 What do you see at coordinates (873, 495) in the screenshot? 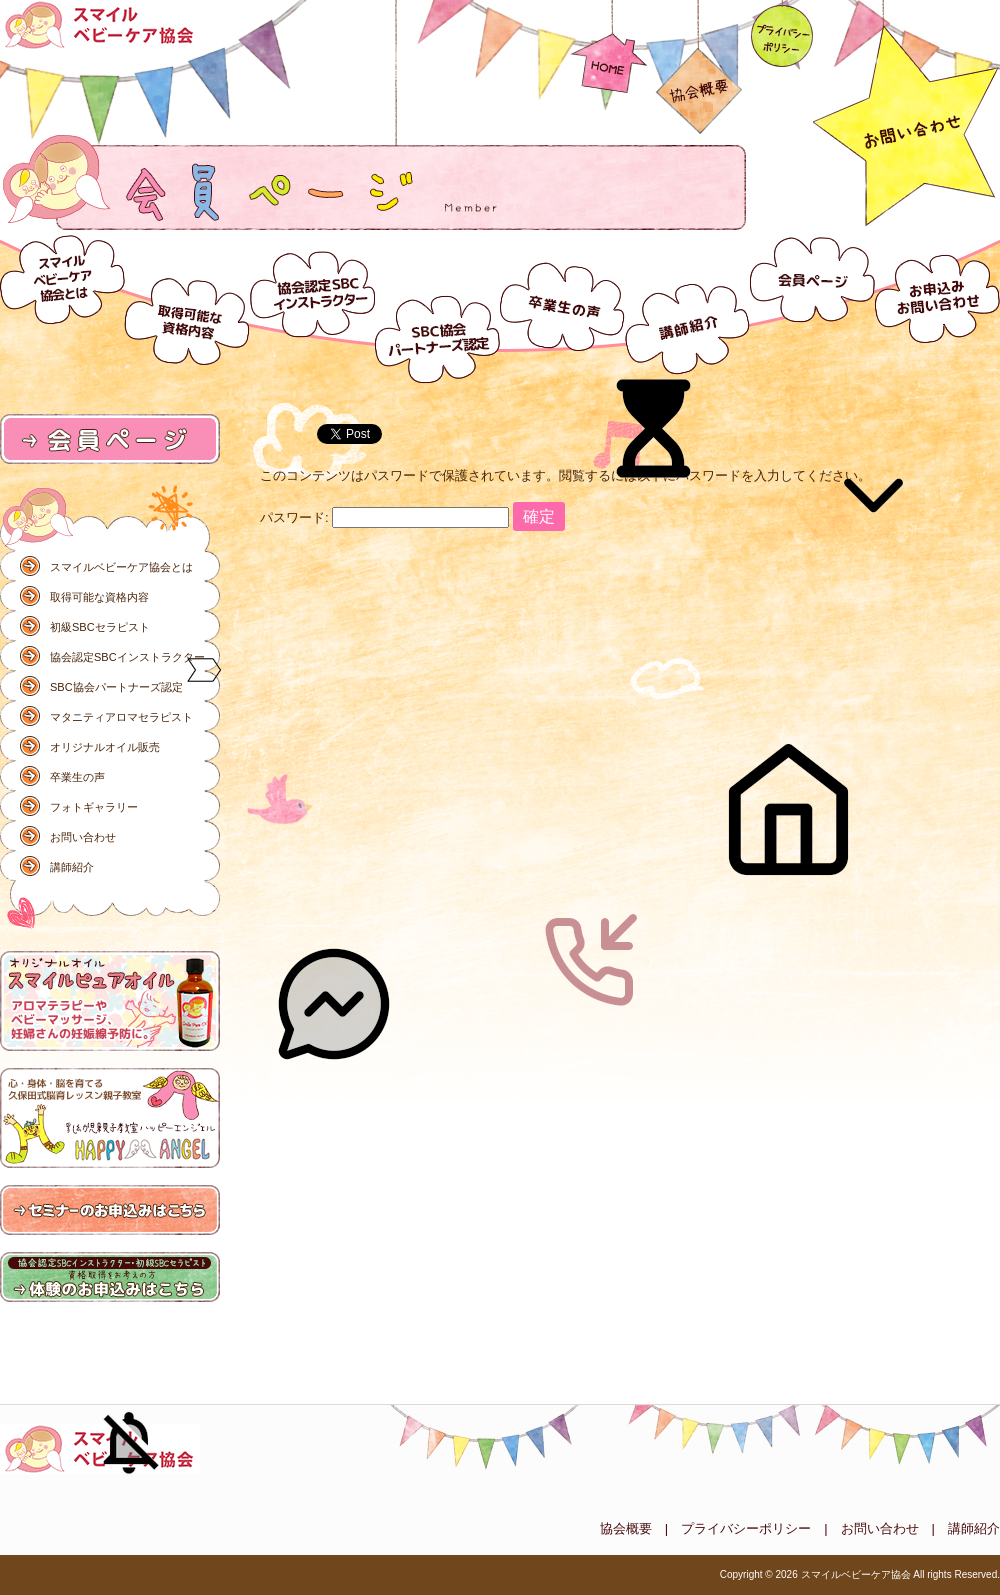
I see `expand a dropdown menu or section` at bounding box center [873, 495].